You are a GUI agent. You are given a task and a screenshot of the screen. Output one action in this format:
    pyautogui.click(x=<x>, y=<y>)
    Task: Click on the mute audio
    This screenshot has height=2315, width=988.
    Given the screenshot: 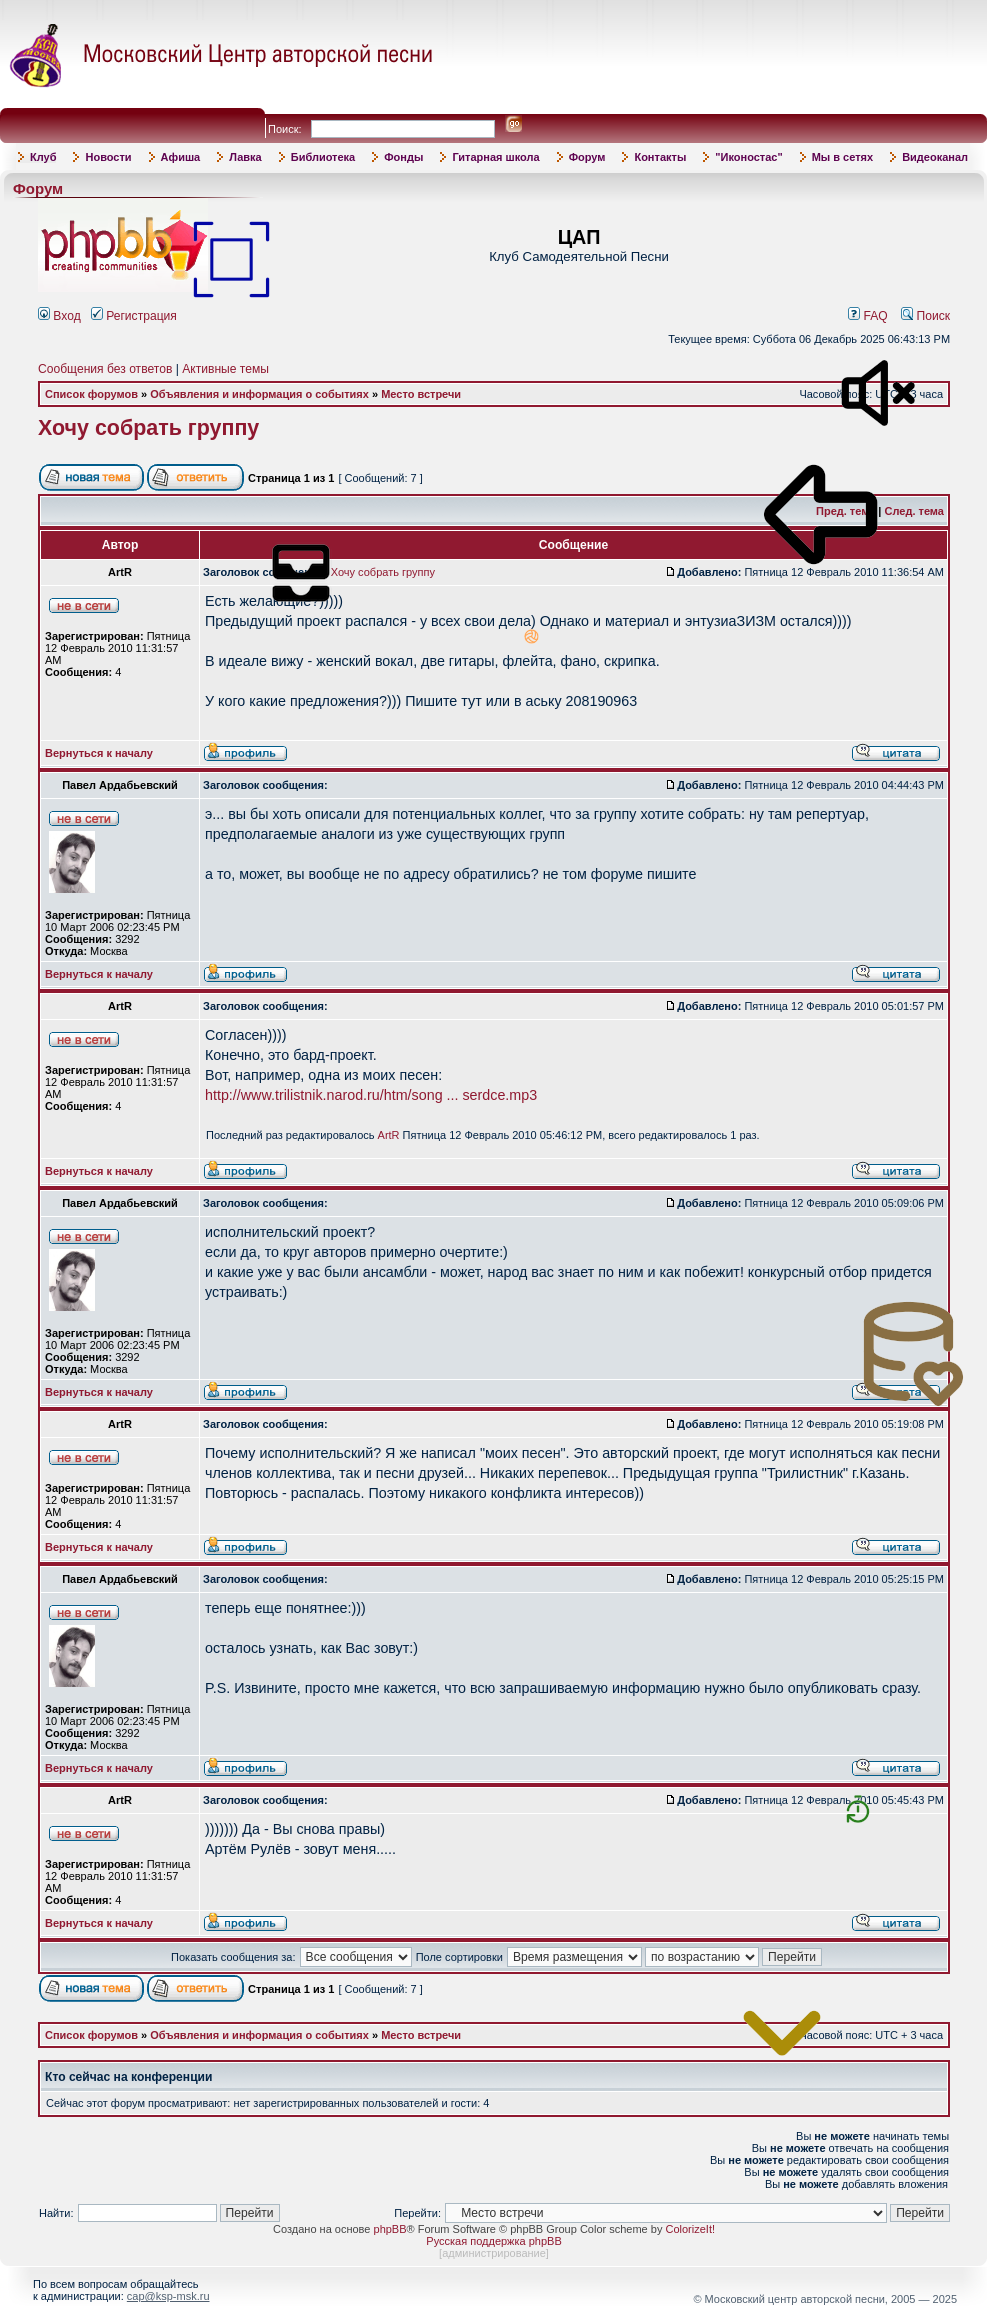 What is the action you would take?
    pyautogui.click(x=877, y=393)
    